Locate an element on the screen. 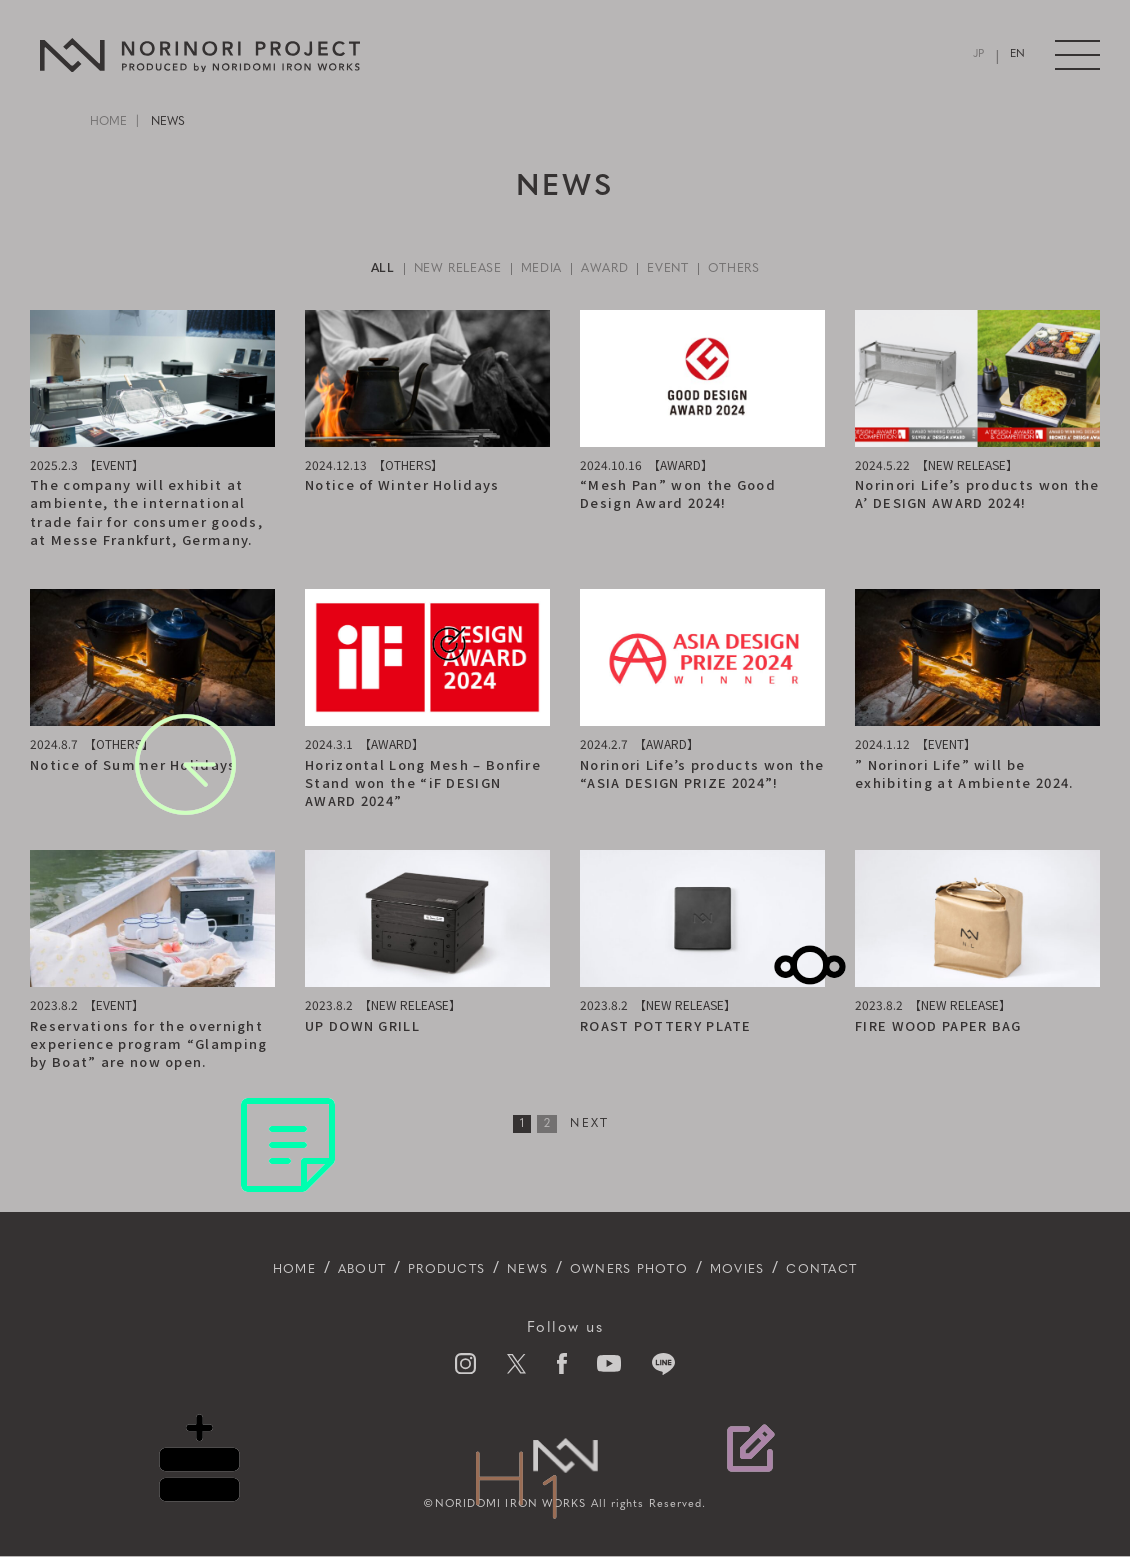  create a new note is located at coordinates (288, 1145).